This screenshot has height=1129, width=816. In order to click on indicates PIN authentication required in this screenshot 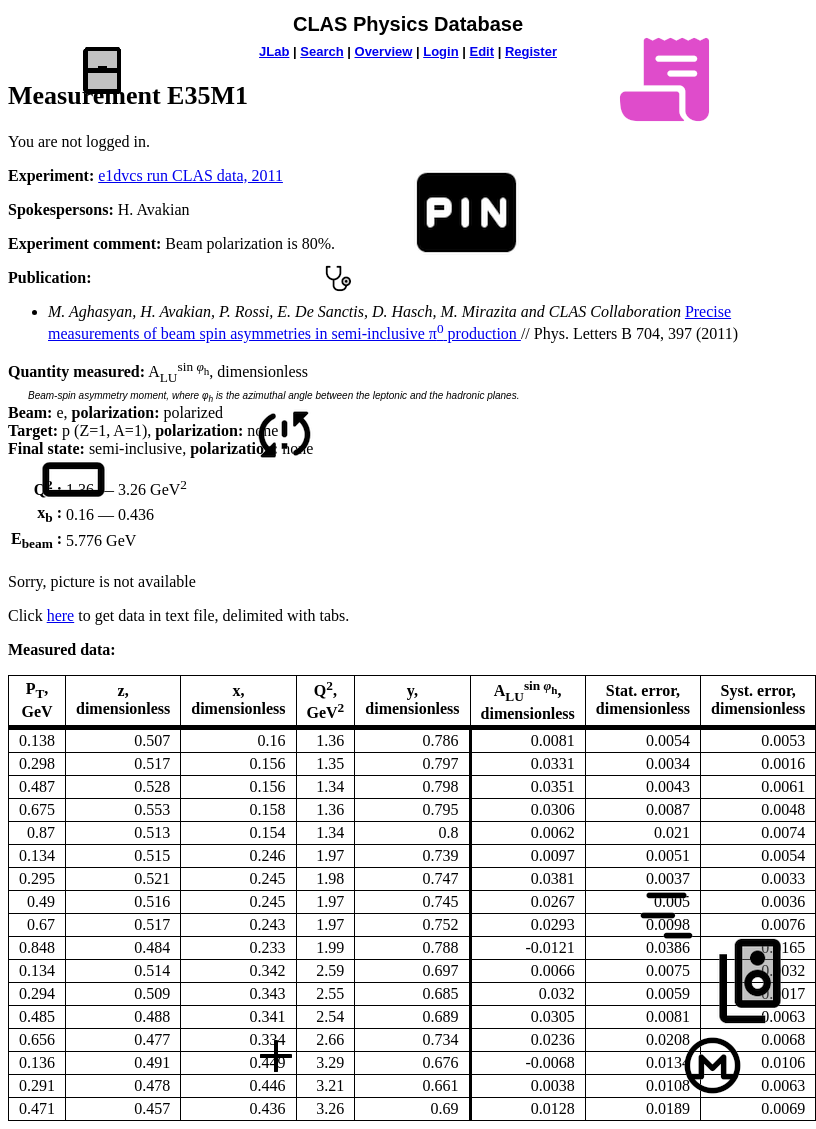, I will do `click(466, 212)`.